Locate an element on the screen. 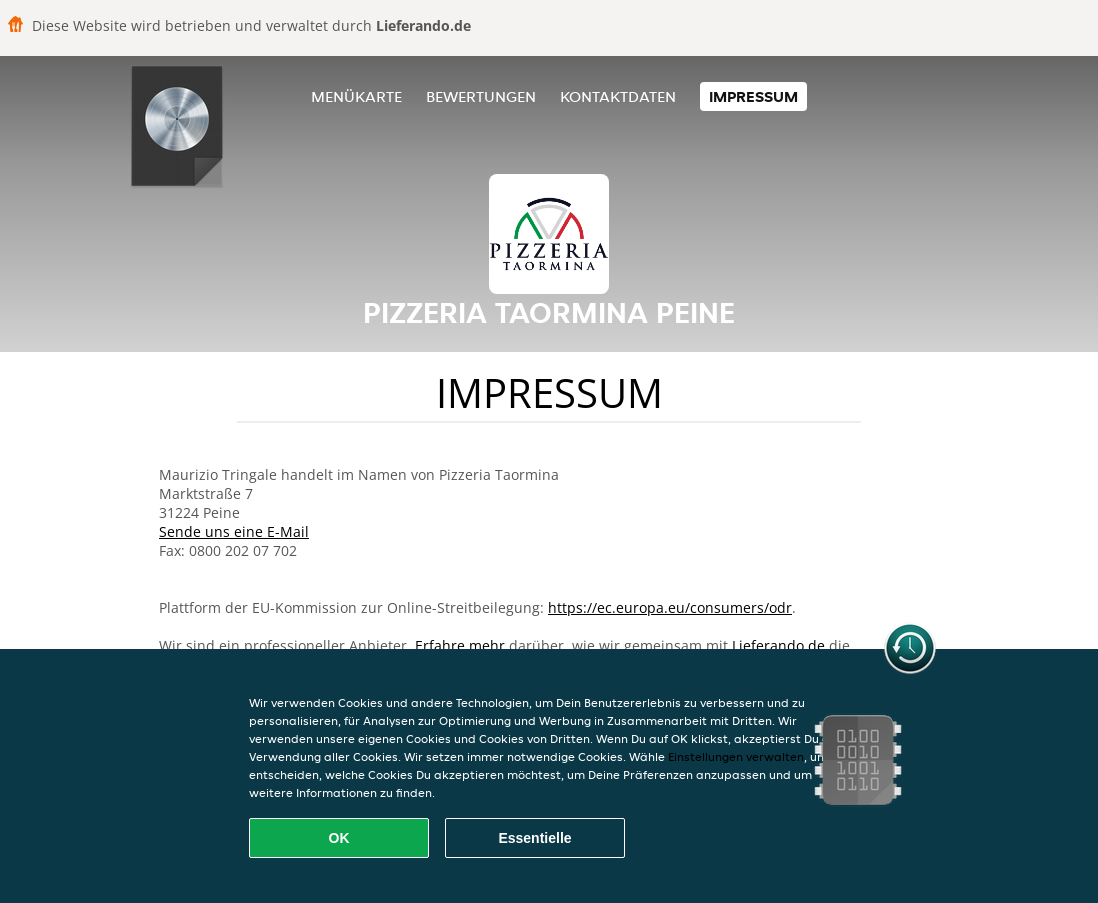 The width and height of the screenshot is (1098, 903). open time machine backup settings is located at coordinates (910, 648).